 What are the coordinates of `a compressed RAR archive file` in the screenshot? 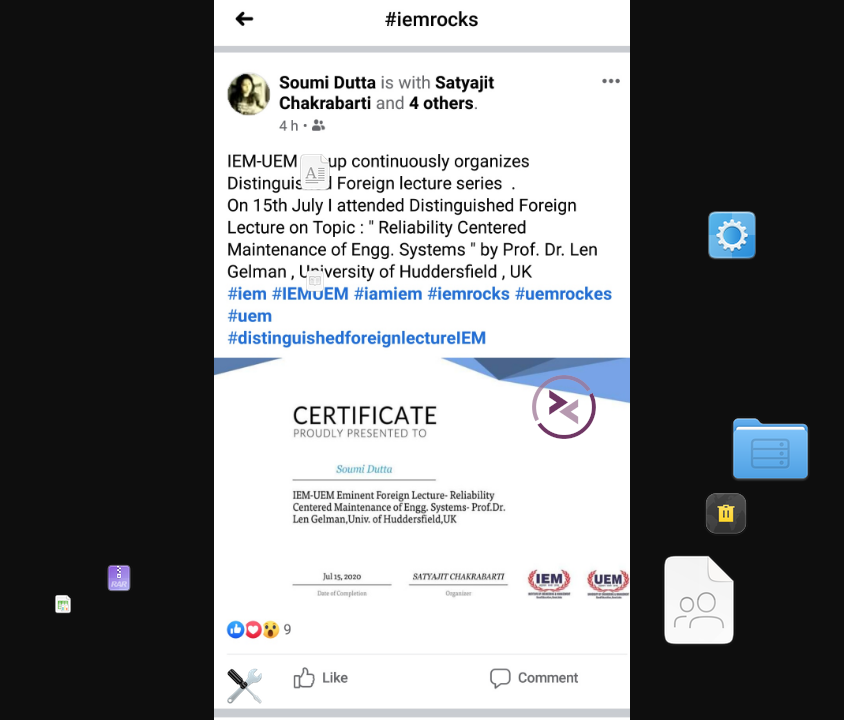 It's located at (119, 578).